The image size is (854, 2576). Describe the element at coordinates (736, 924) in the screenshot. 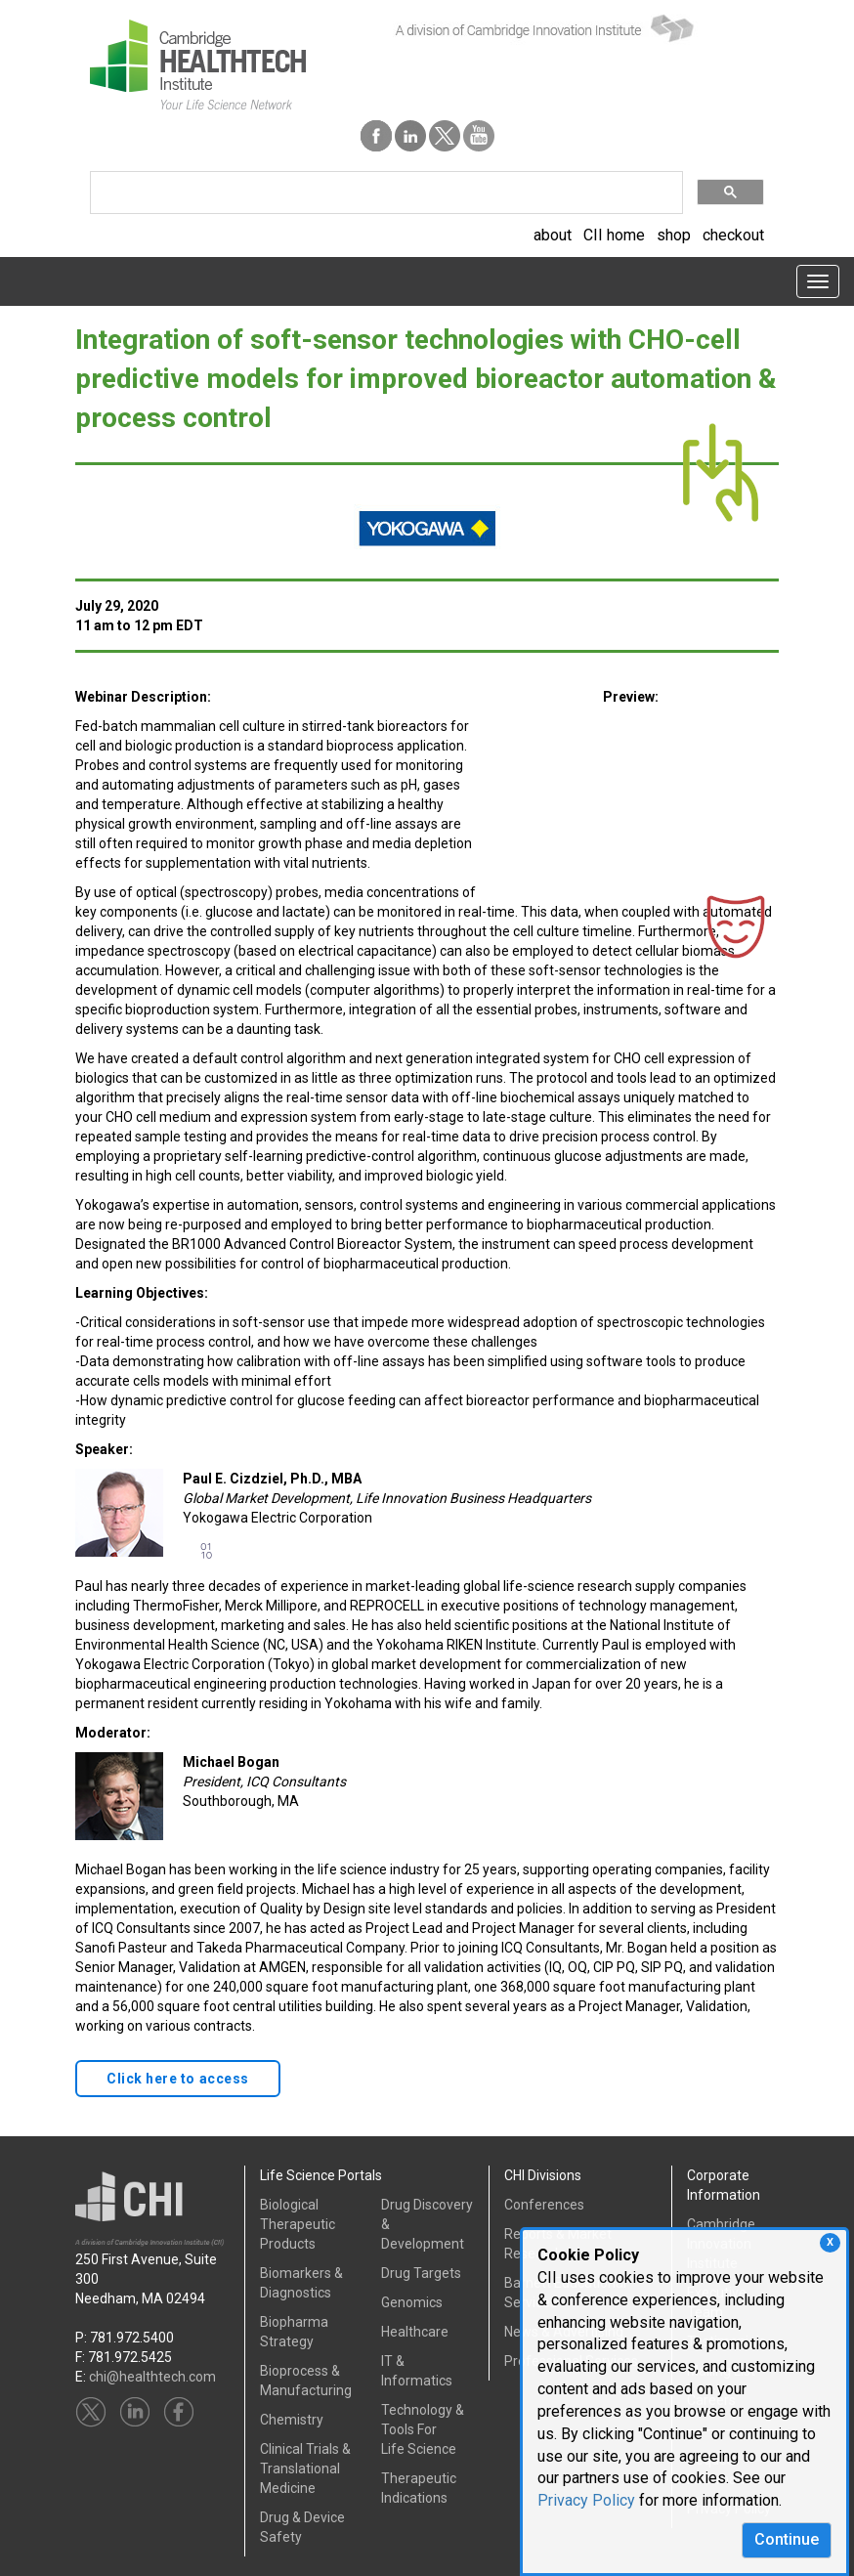

I see `access theater or entertainment mode` at that location.